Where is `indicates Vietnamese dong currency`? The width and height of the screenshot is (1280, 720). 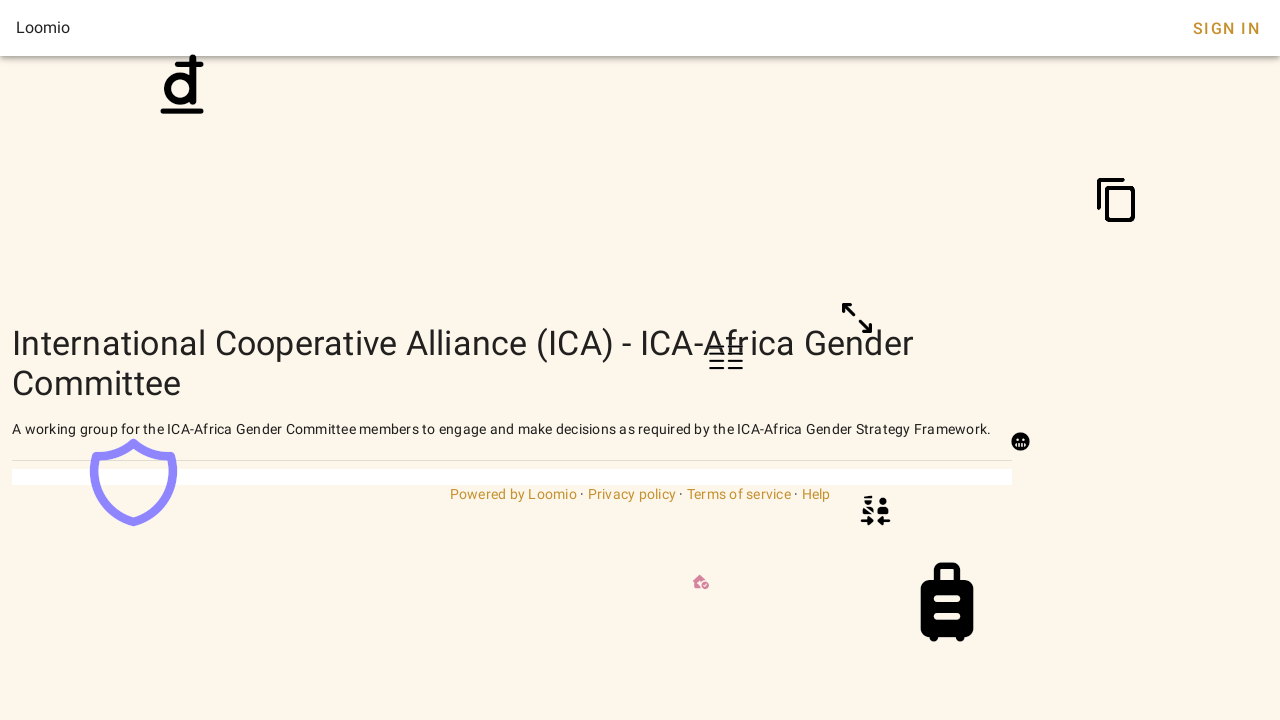
indicates Vietnamese dong currency is located at coordinates (182, 85).